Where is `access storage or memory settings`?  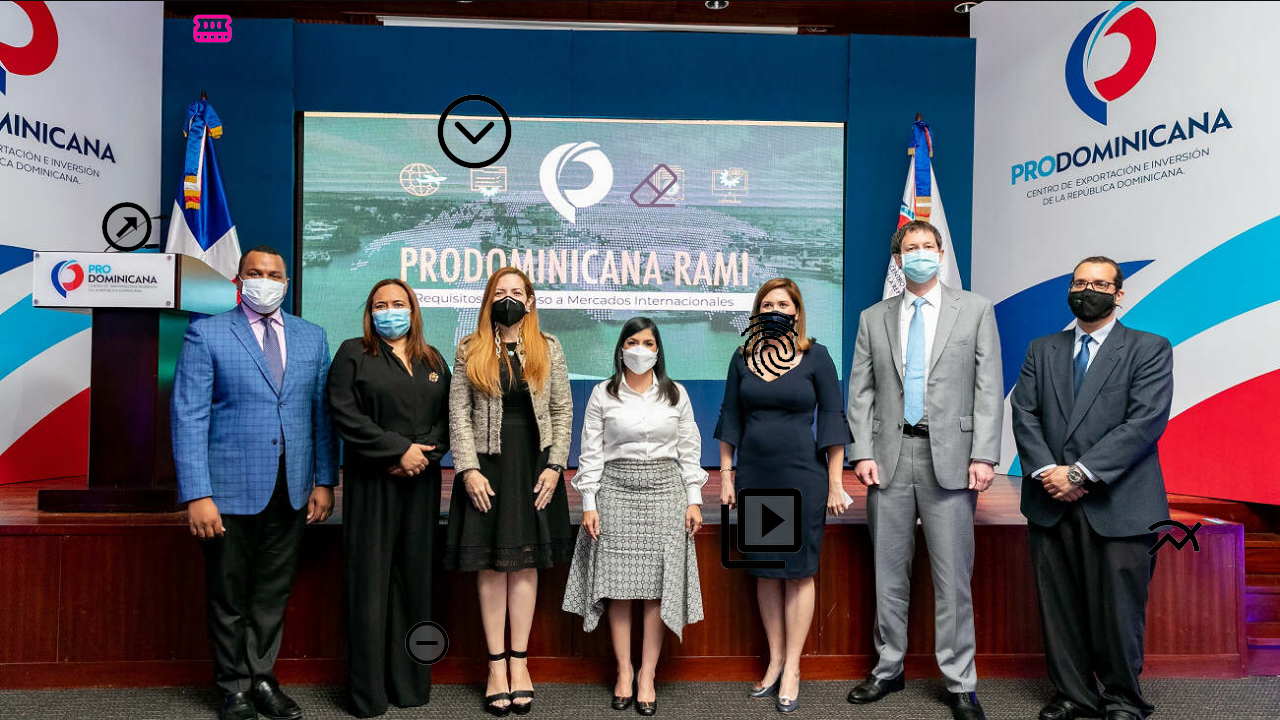 access storage or memory settings is located at coordinates (212, 28).